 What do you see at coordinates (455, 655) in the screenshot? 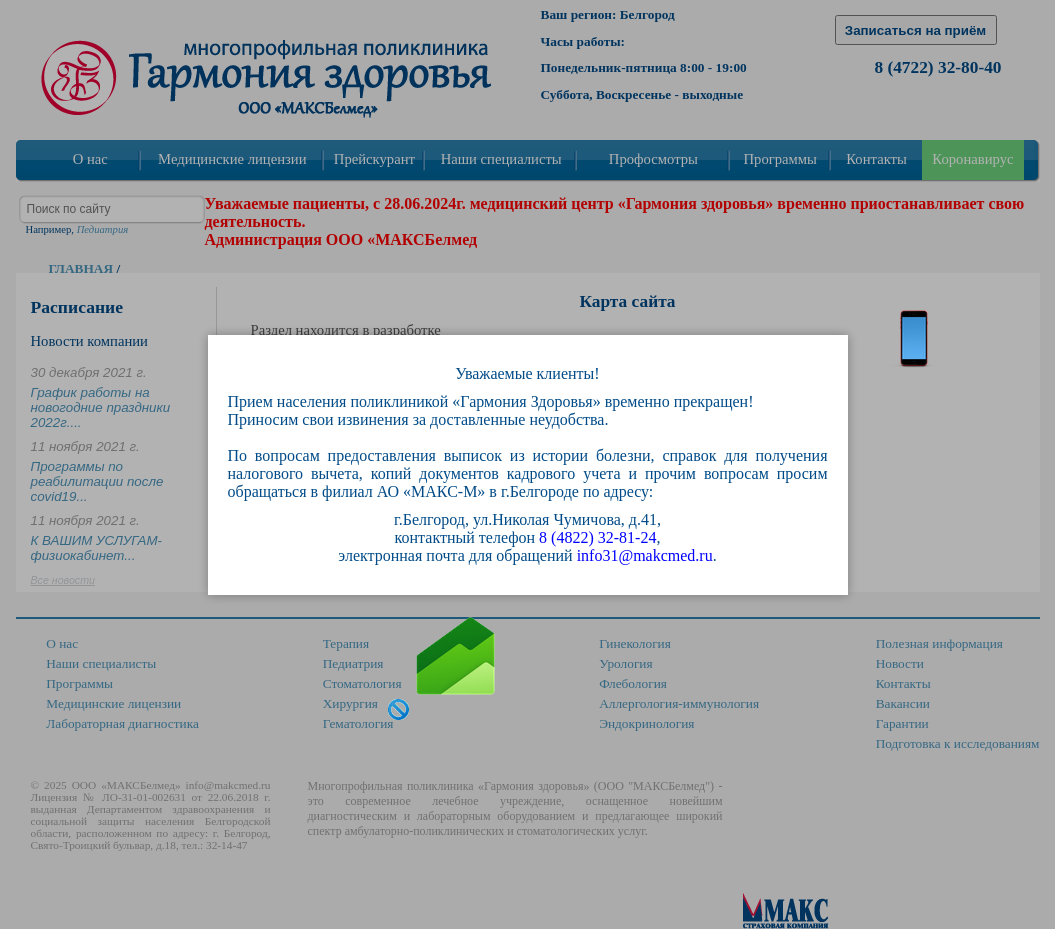
I see `open the finance app` at bounding box center [455, 655].